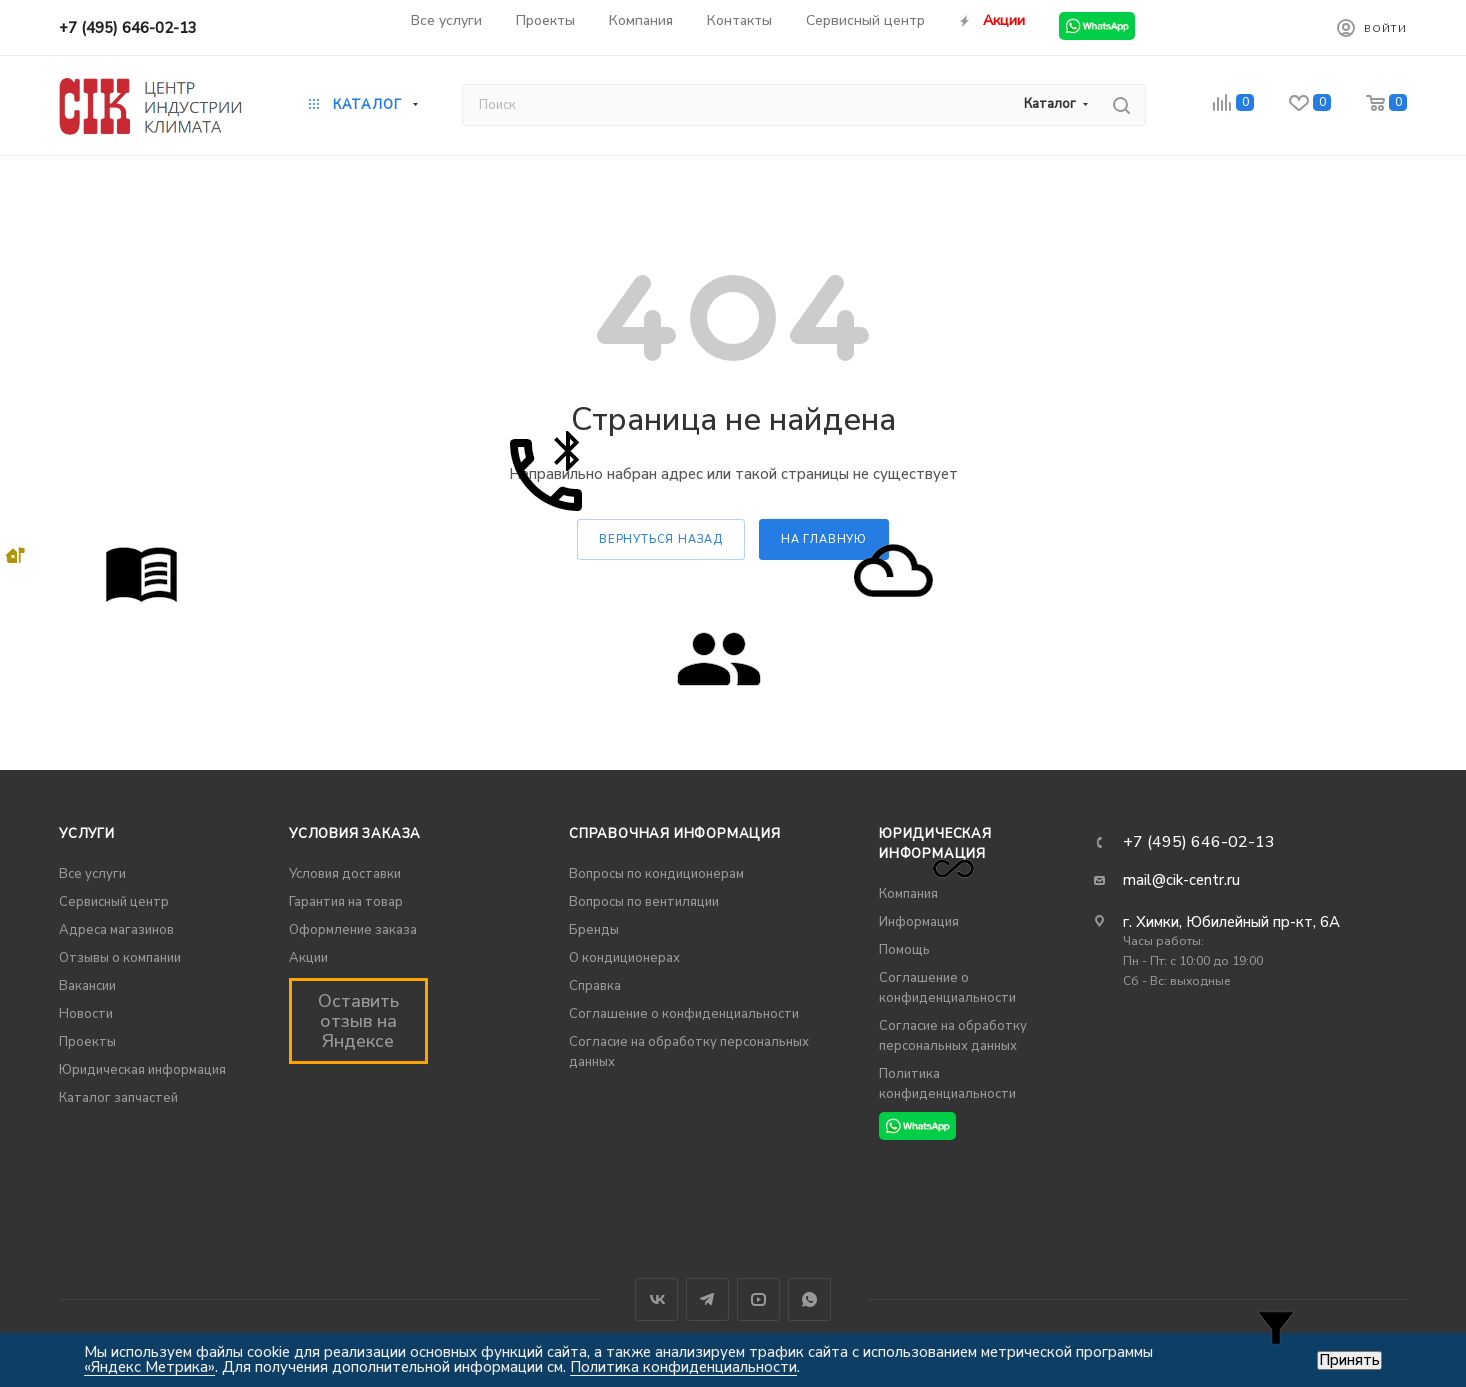 This screenshot has width=1466, height=1387. I want to click on view group members, so click(719, 659).